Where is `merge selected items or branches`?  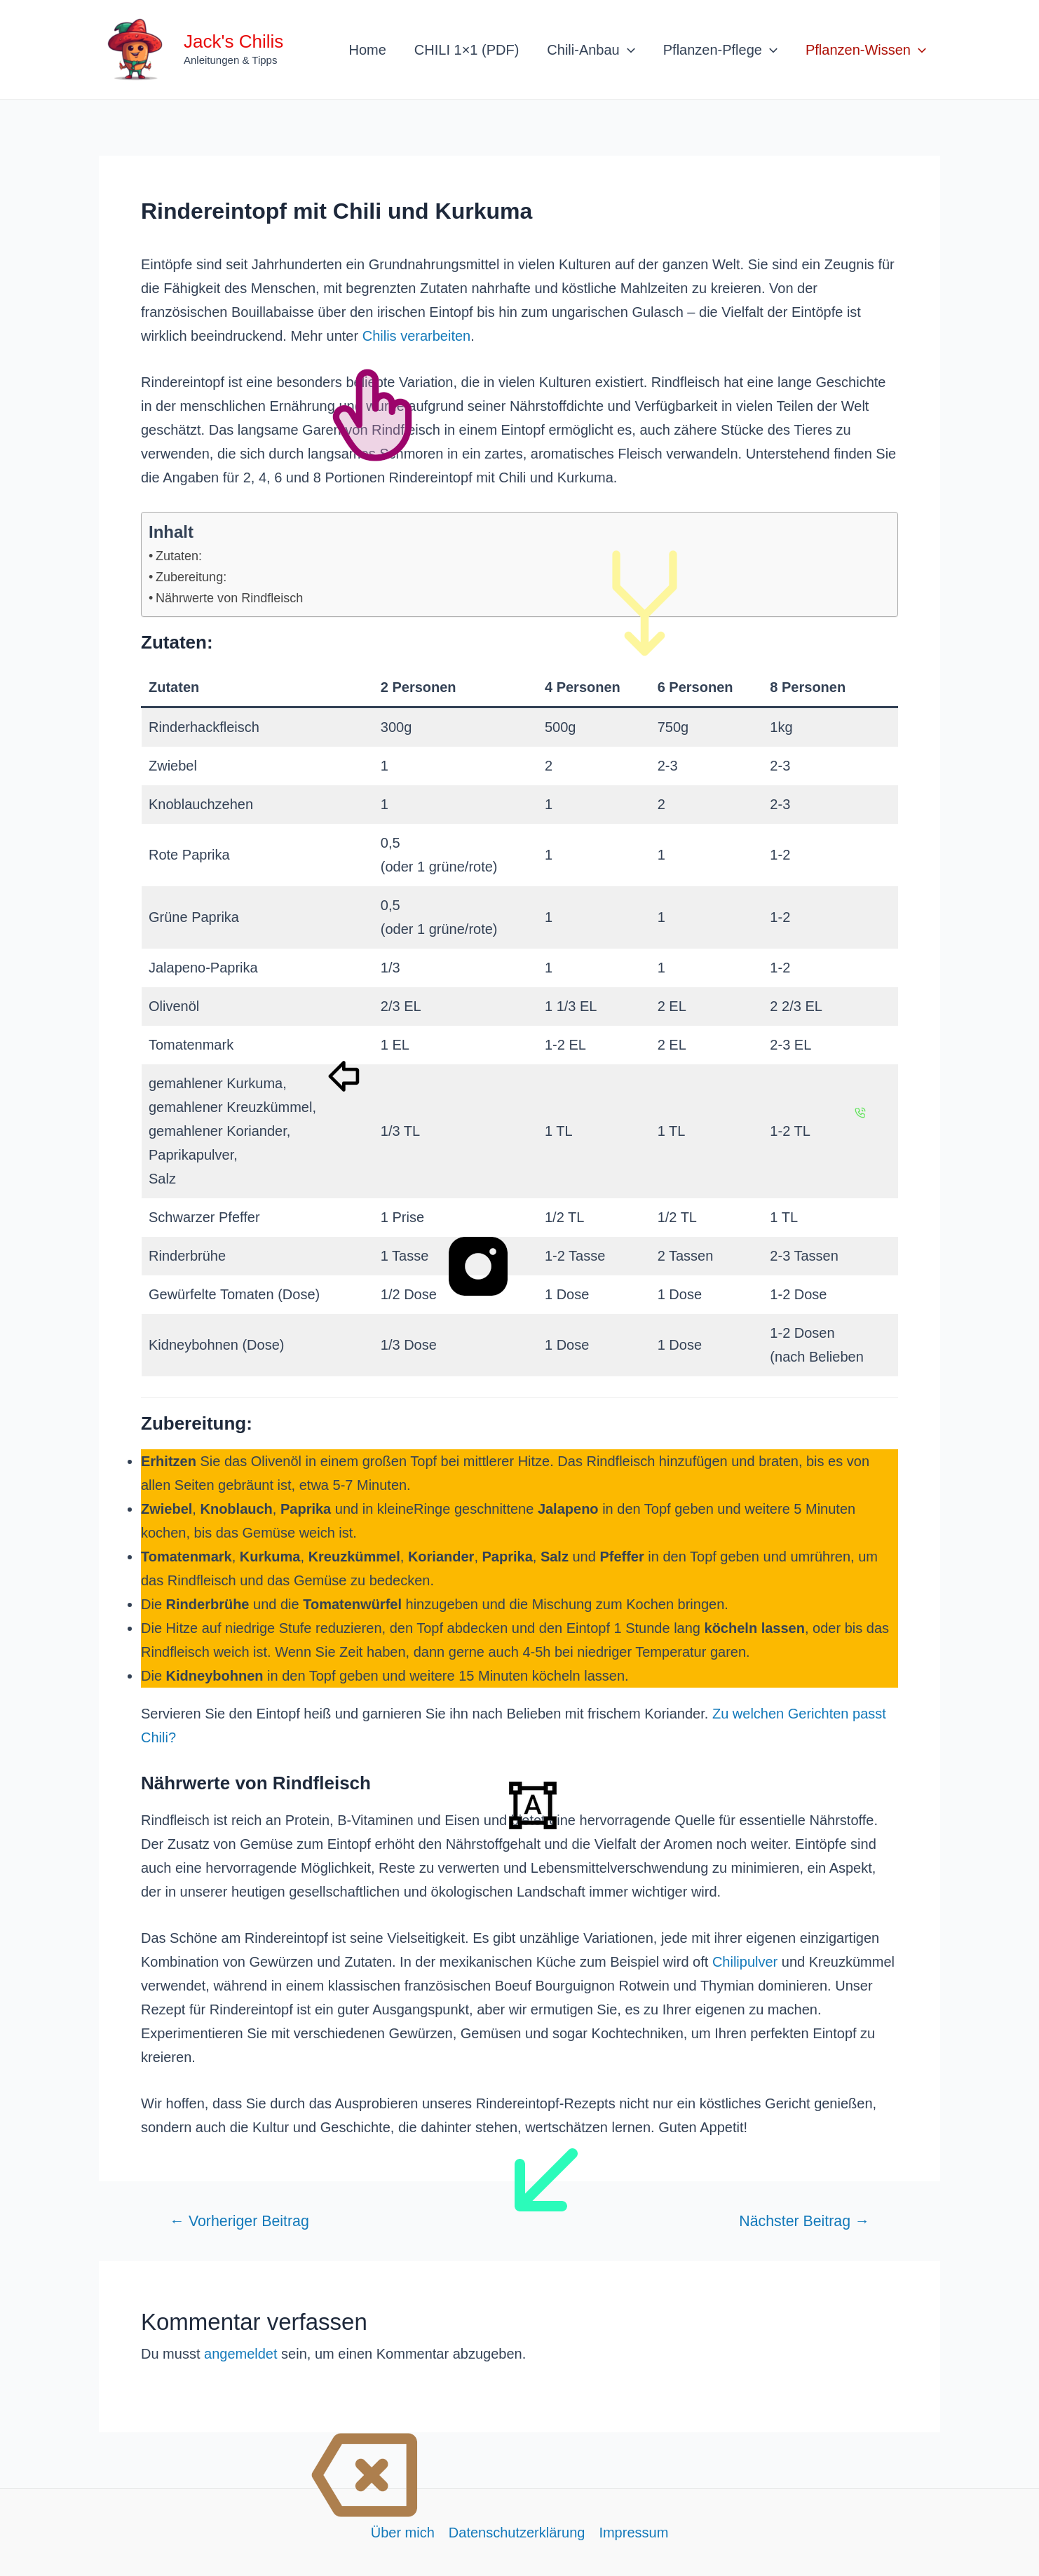
merge selected items or branches is located at coordinates (644, 599).